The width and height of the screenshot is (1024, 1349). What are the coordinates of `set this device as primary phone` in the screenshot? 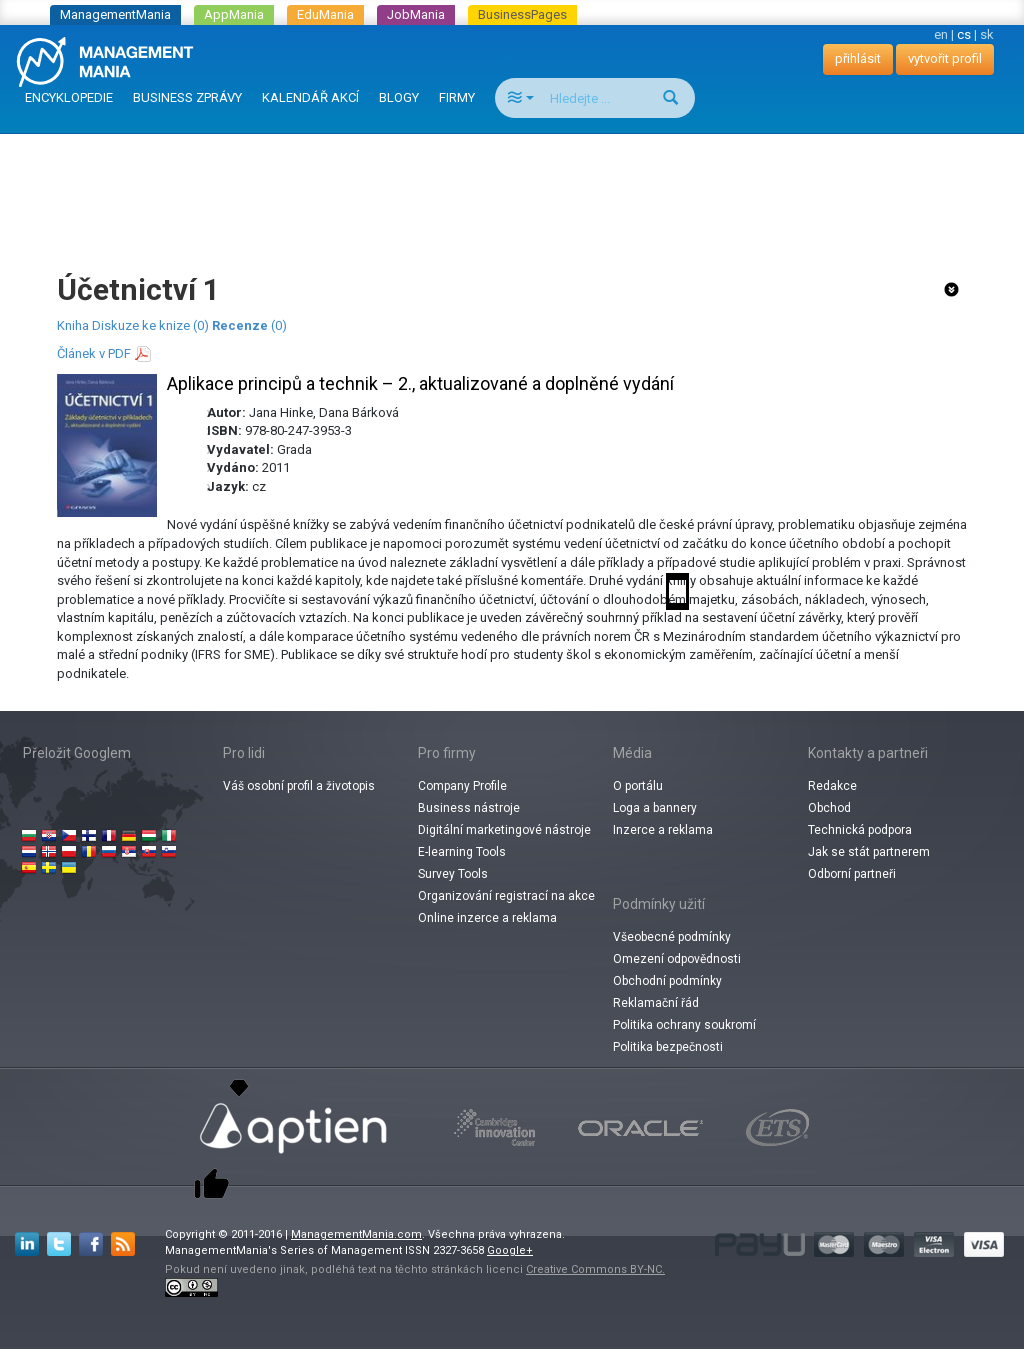 It's located at (677, 591).